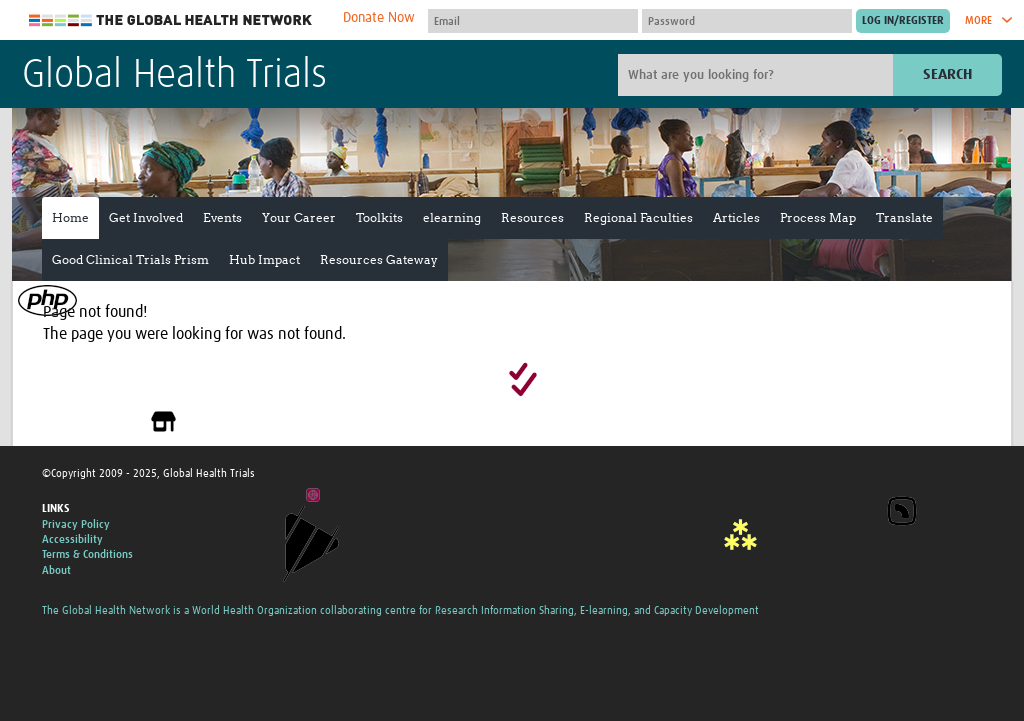 The width and height of the screenshot is (1024, 721). I want to click on open the store or shop, so click(163, 421).